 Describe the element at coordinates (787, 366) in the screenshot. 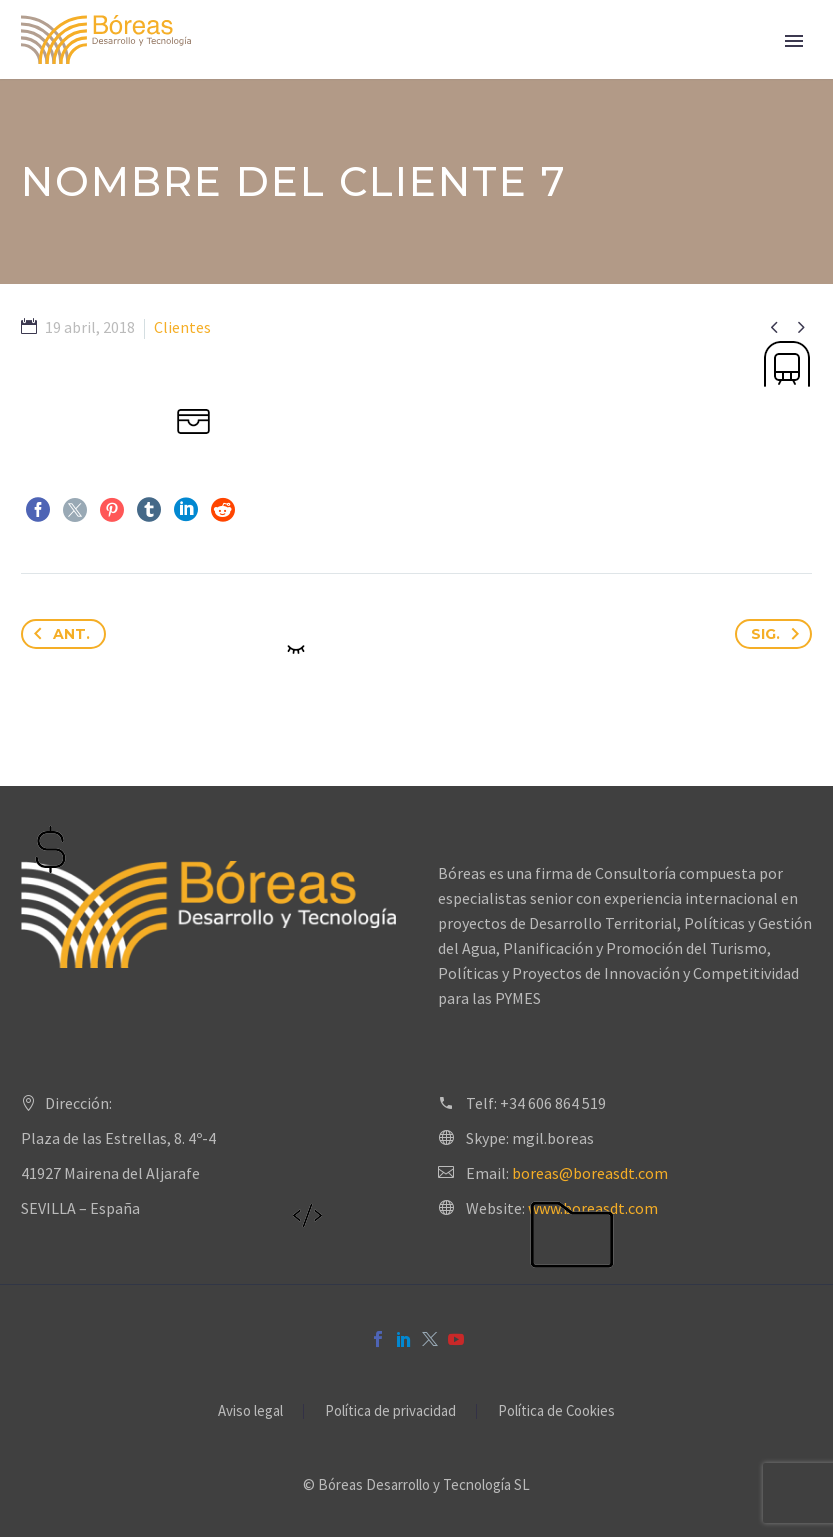

I see `view subway or metro transit options` at that location.